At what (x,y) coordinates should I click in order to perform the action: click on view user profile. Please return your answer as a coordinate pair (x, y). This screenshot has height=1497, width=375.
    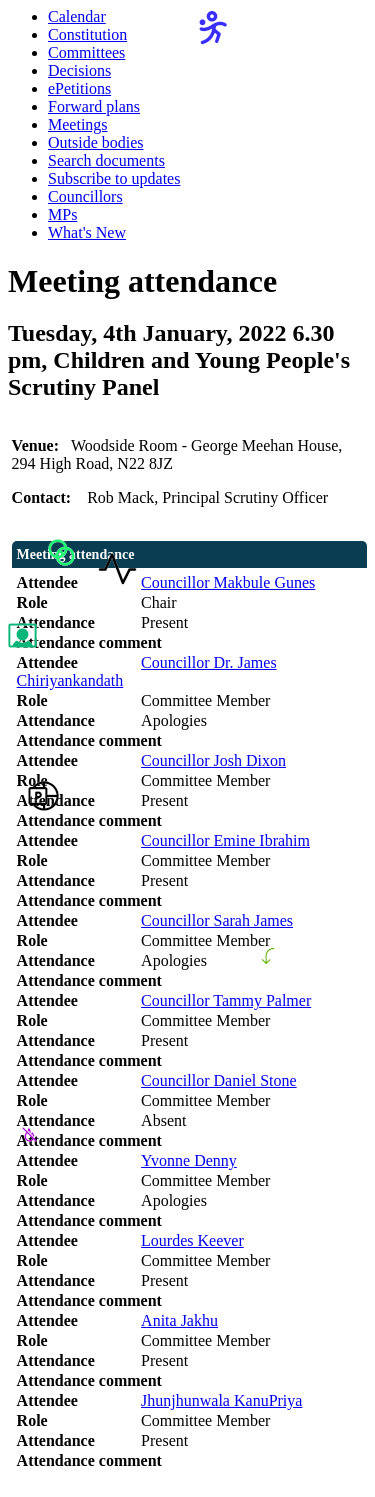
    Looking at the image, I should click on (22, 635).